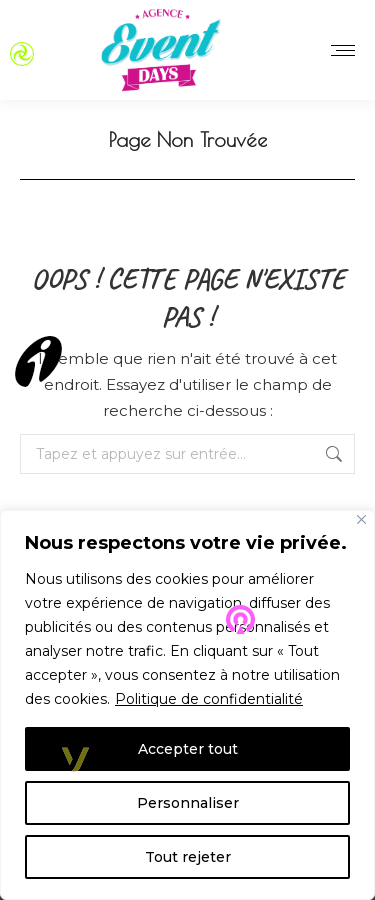  I want to click on open the Katana application, so click(22, 54).